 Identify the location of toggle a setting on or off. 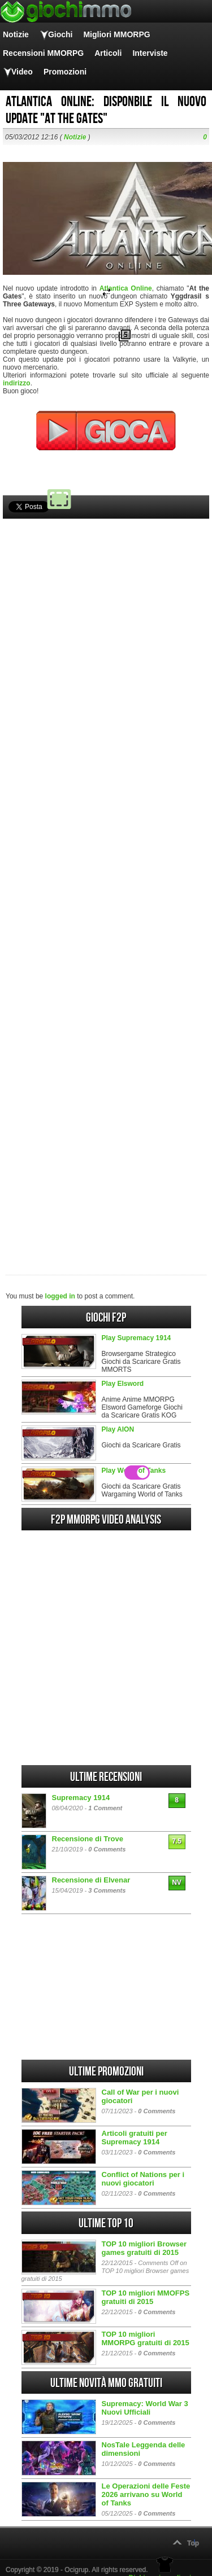
(137, 1472).